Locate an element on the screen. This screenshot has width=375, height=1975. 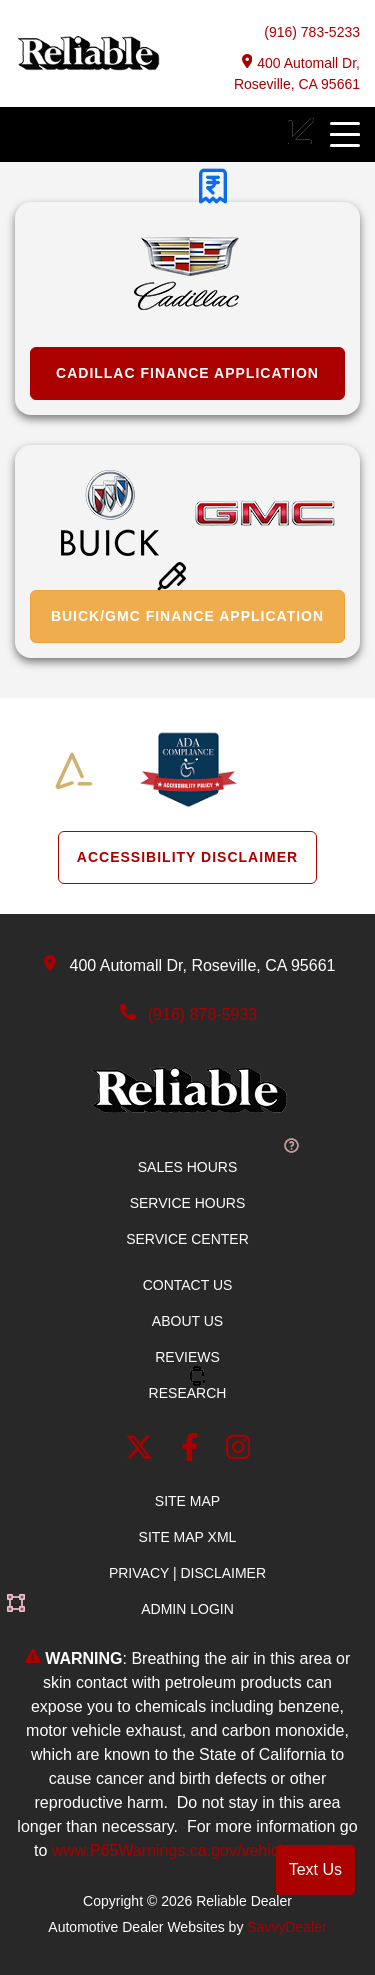
edit or write content is located at coordinates (171, 577).